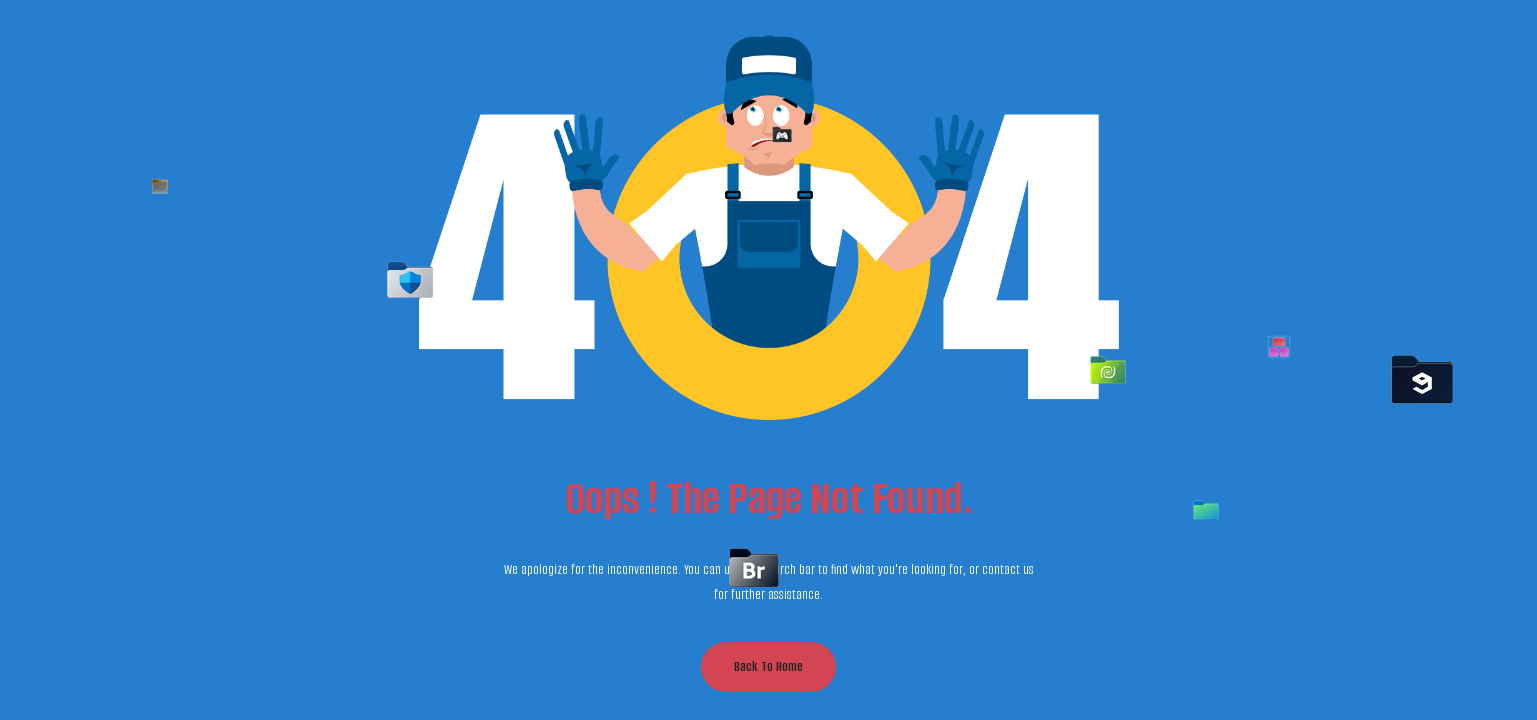  What do you see at coordinates (1108, 371) in the screenshot?
I see `open GameJolt files folder` at bounding box center [1108, 371].